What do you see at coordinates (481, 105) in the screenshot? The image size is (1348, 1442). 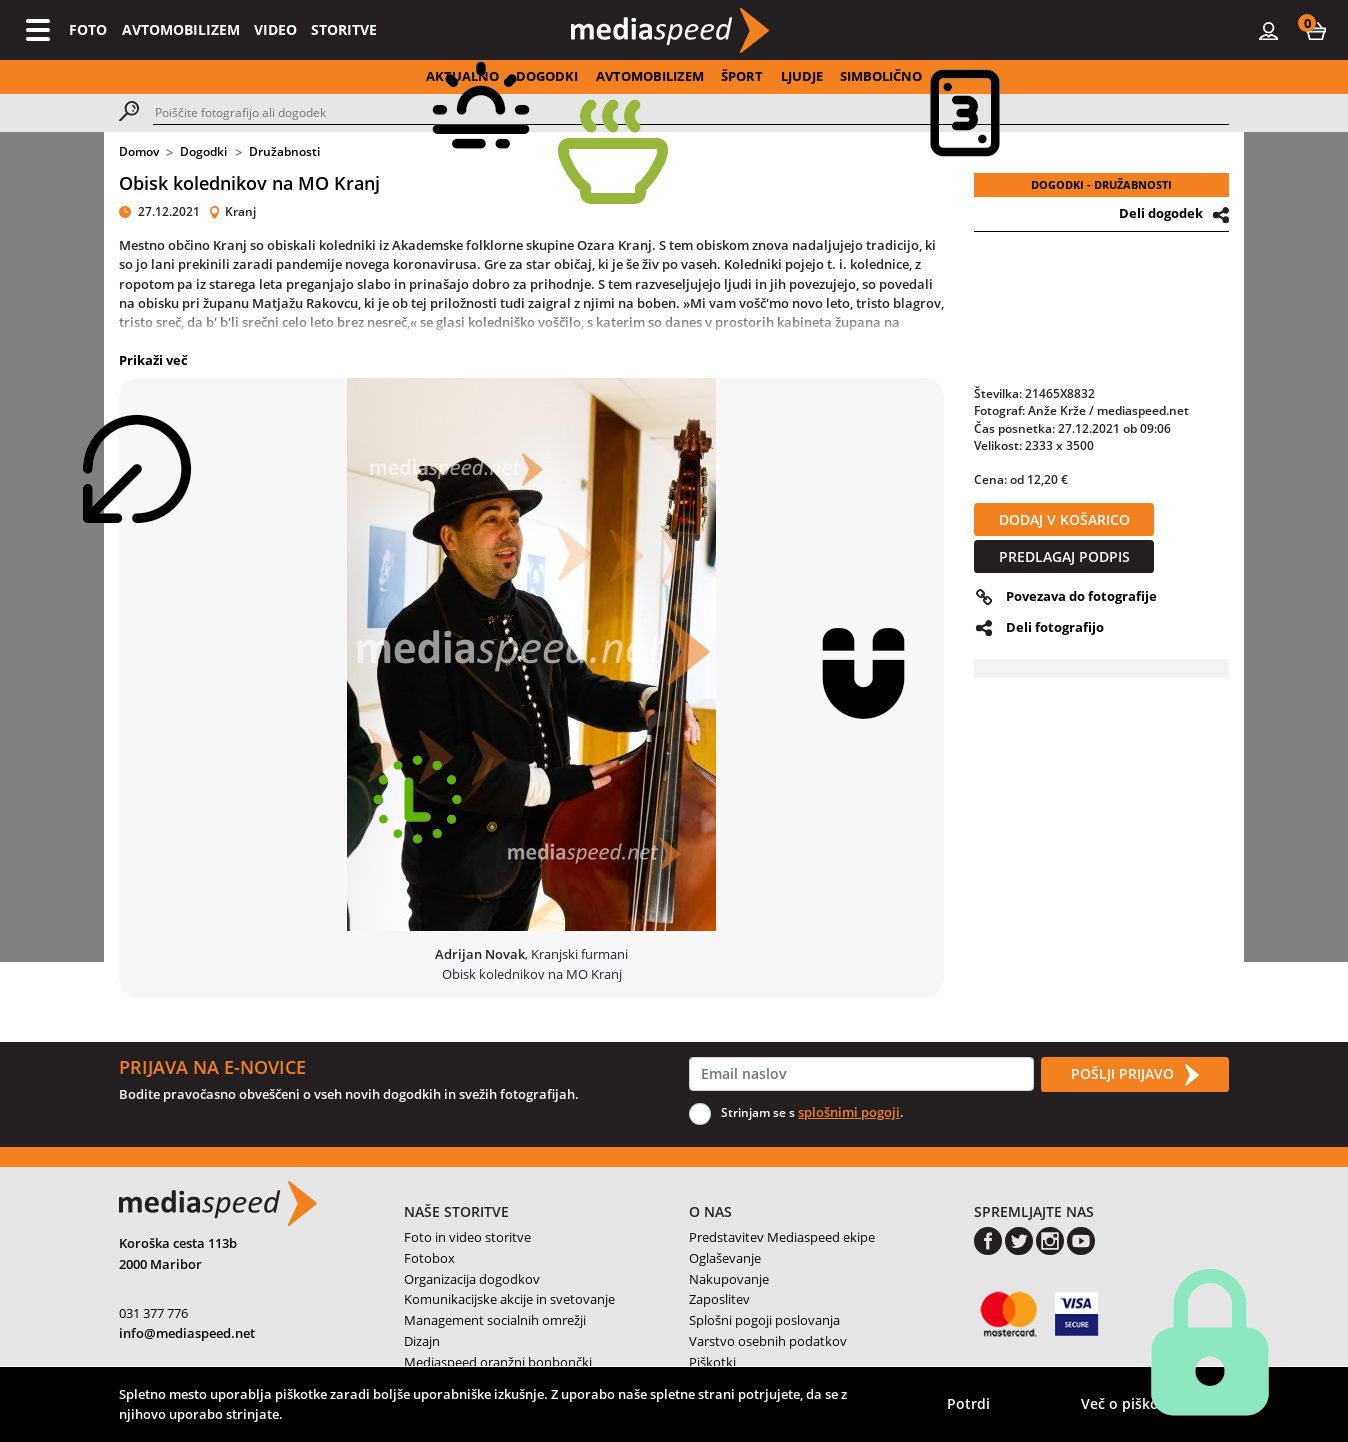 I see `view sunset time or golden hour info` at bounding box center [481, 105].